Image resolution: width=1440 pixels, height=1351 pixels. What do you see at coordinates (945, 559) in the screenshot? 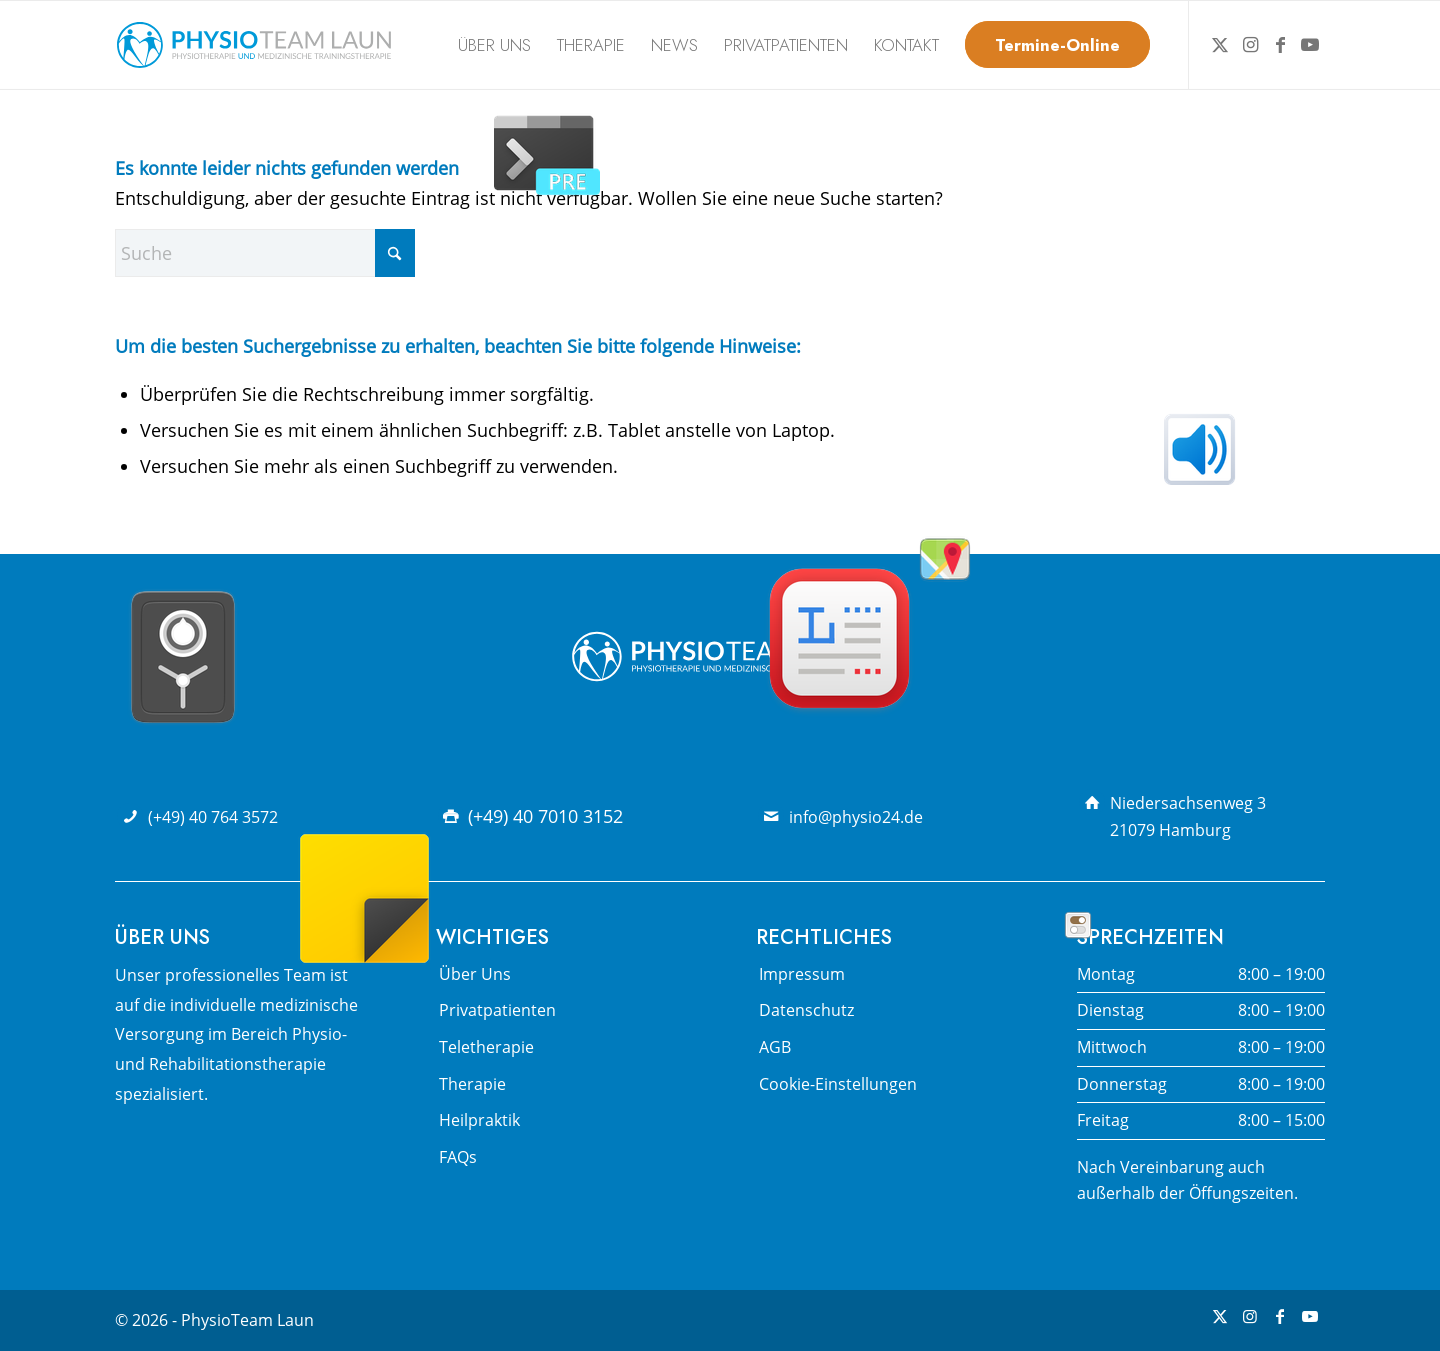
I see `open gnome maps application` at bounding box center [945, 559].